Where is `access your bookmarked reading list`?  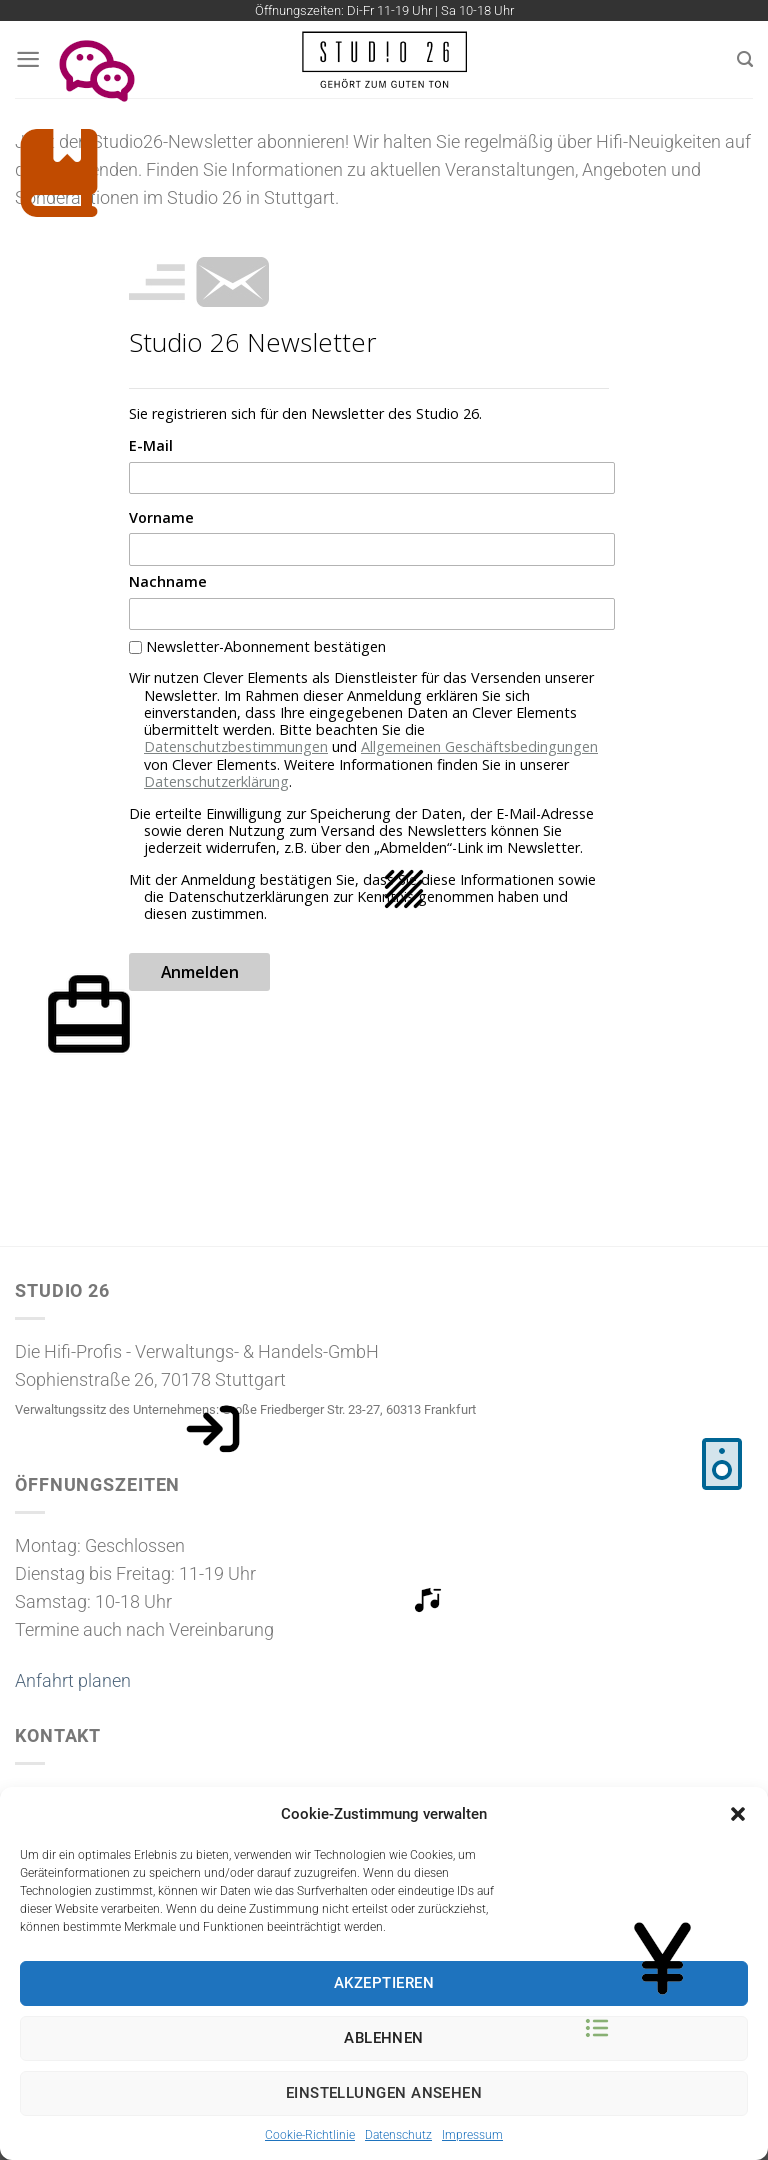
access your bookmarked reading list is located at coordinates (59, 173).